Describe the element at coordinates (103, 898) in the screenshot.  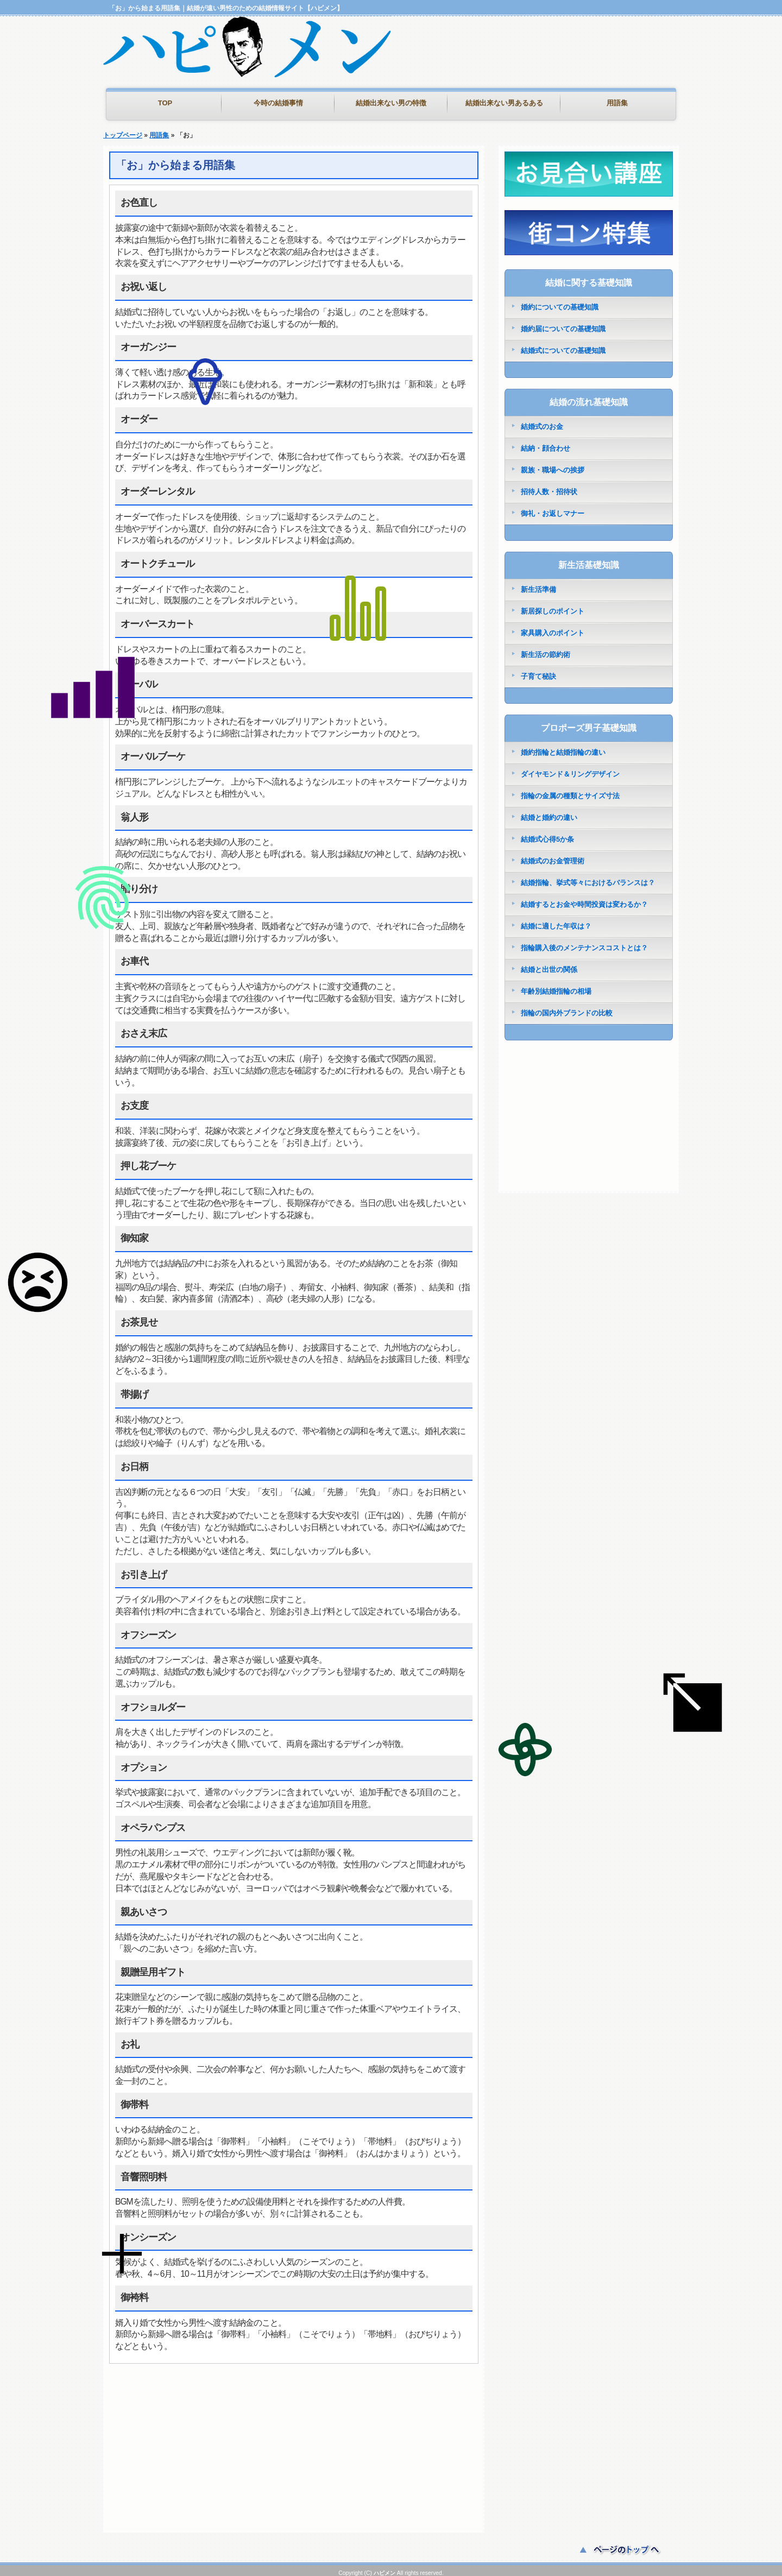
I see `authenticate with fingerprint` at that location.